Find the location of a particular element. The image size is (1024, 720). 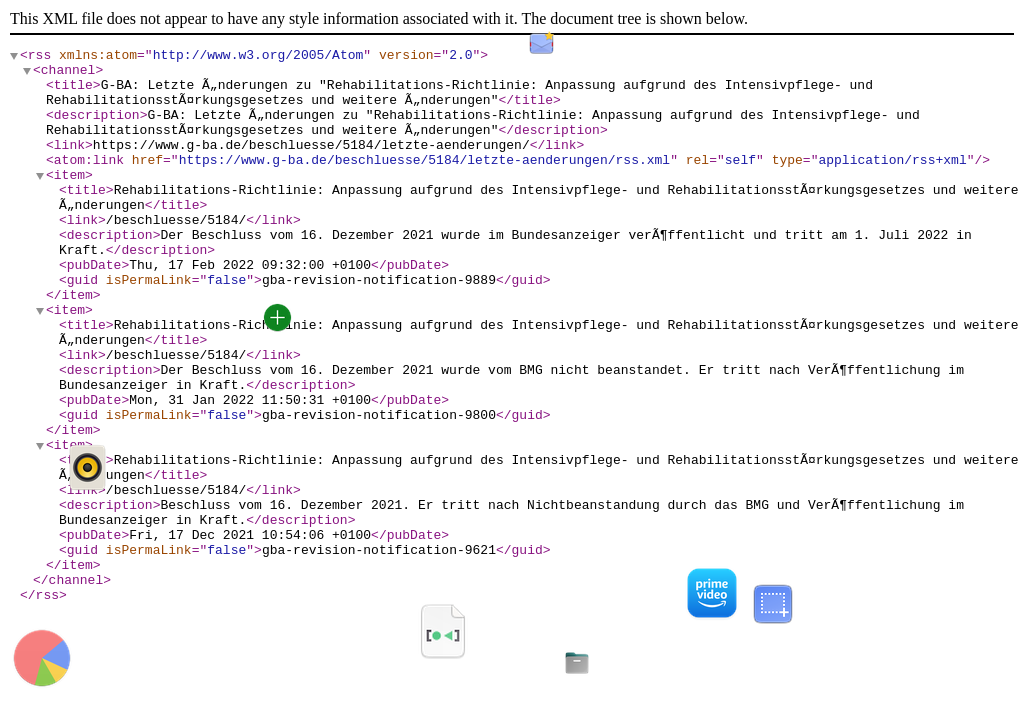

add a new item to a list is located at coordinates (277, 317).